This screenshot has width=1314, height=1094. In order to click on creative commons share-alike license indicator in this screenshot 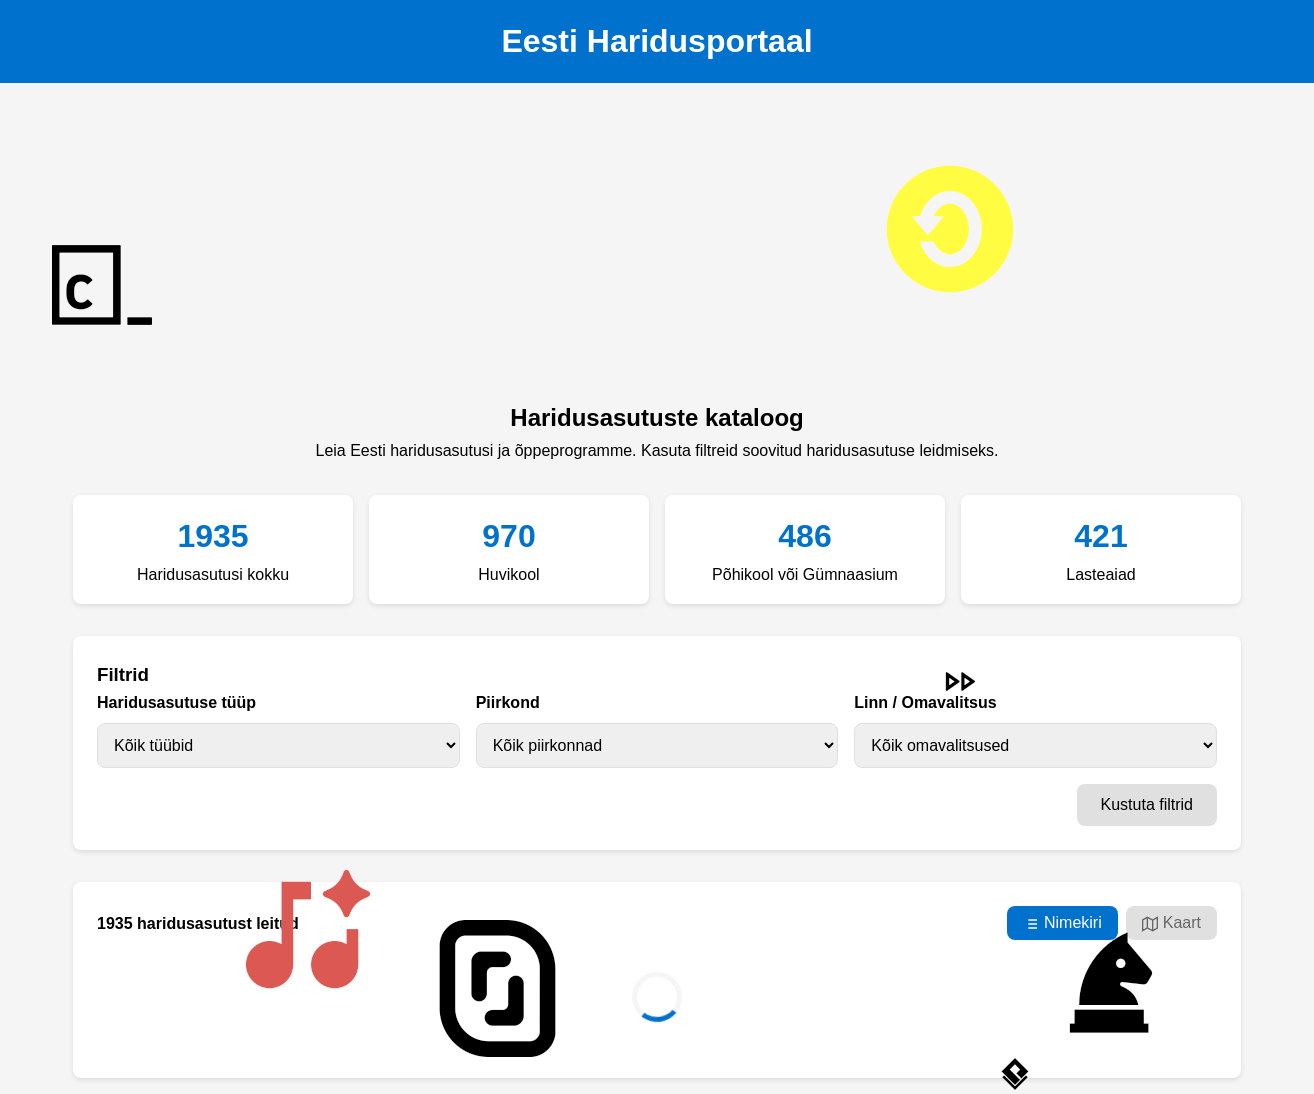, I will do `click(950, 229)`.